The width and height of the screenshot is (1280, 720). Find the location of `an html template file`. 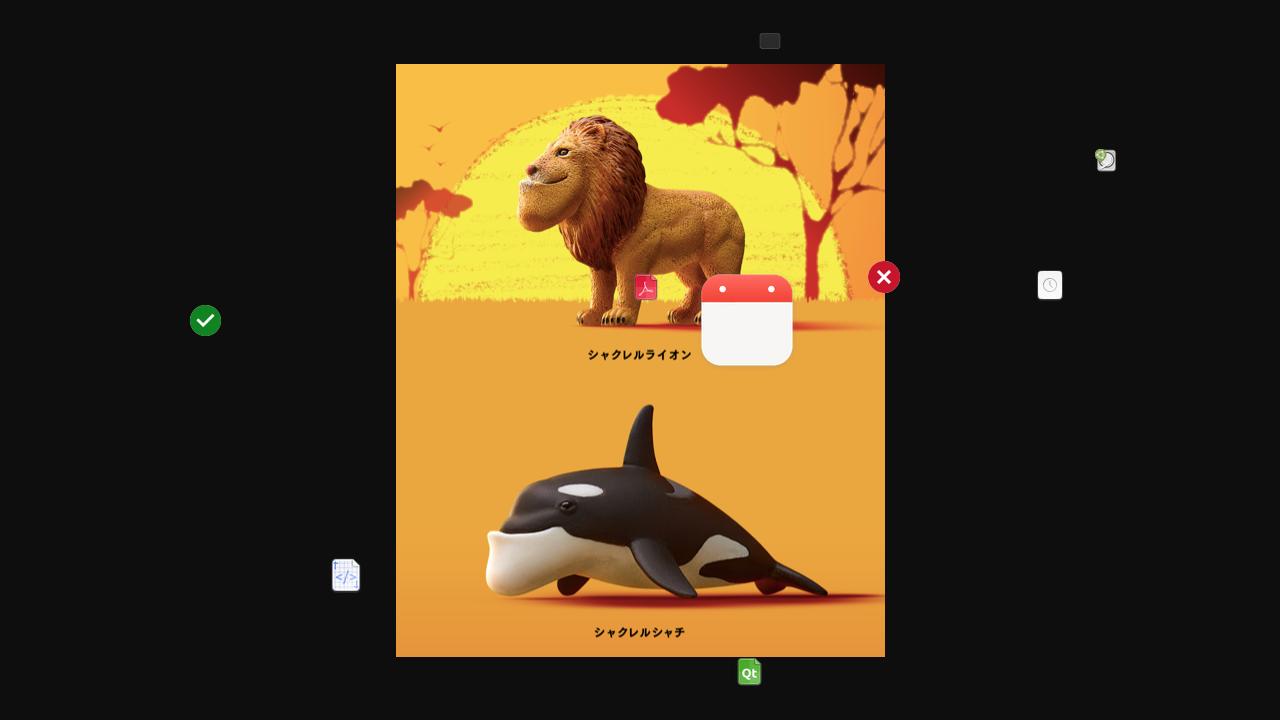

an html template file is located at coordinates (346, 575).